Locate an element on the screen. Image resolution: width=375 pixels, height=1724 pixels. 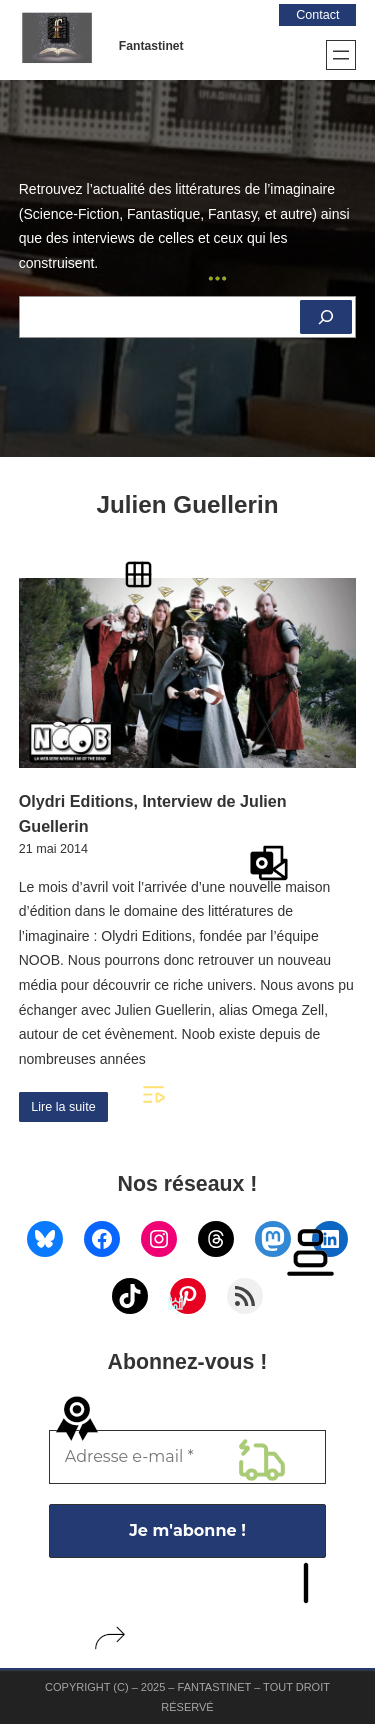
locate nearby synagogues on a map is located at coordinates (175, 1302).